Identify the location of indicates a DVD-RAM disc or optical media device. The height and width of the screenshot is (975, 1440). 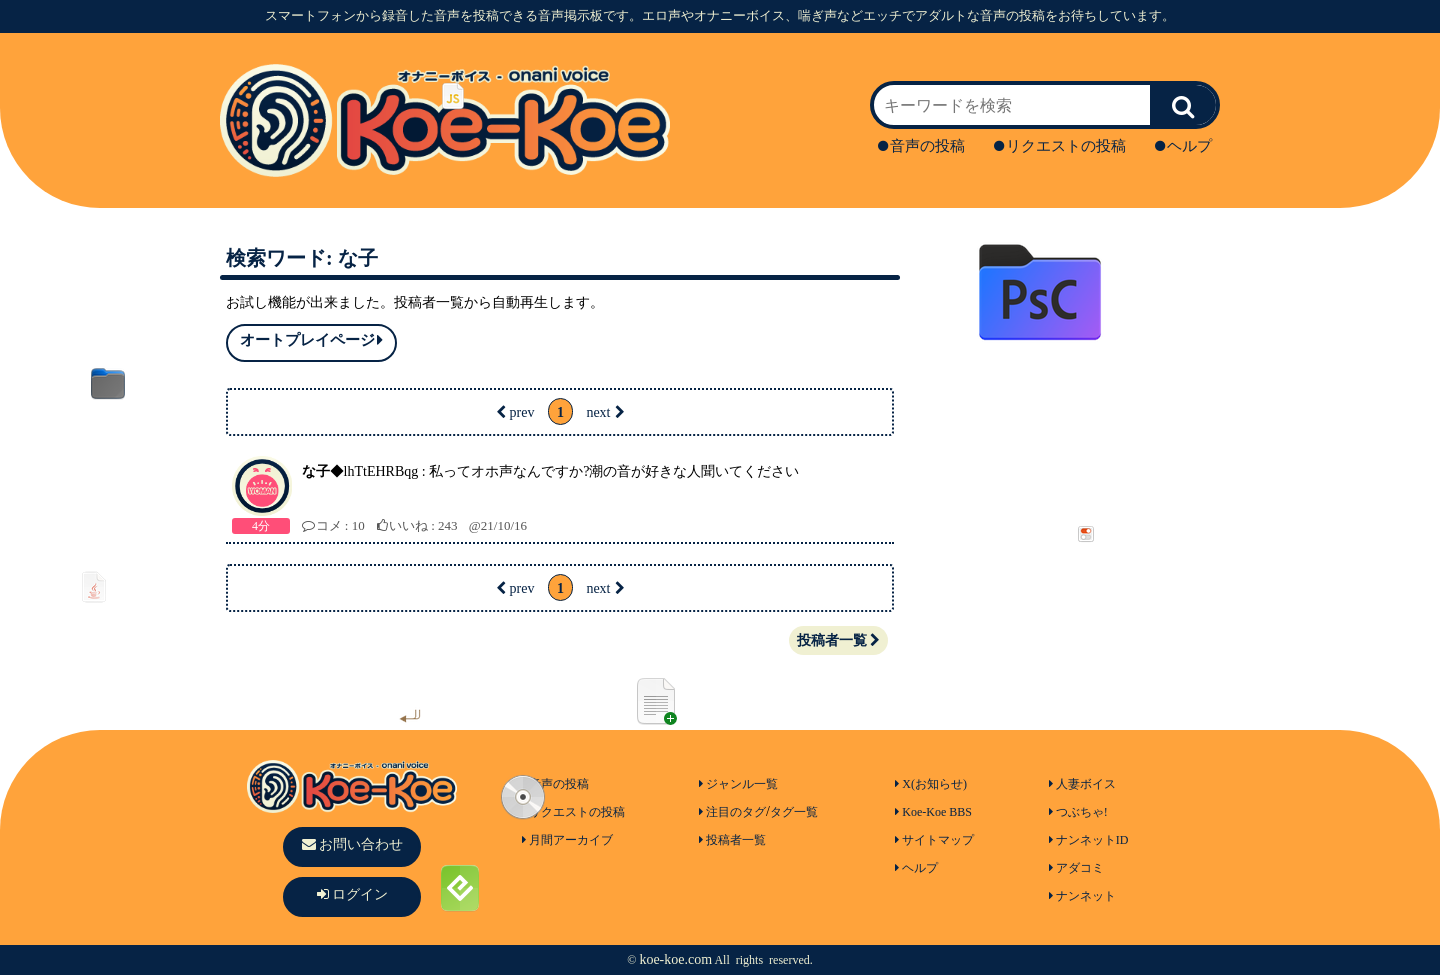
(523, 797).